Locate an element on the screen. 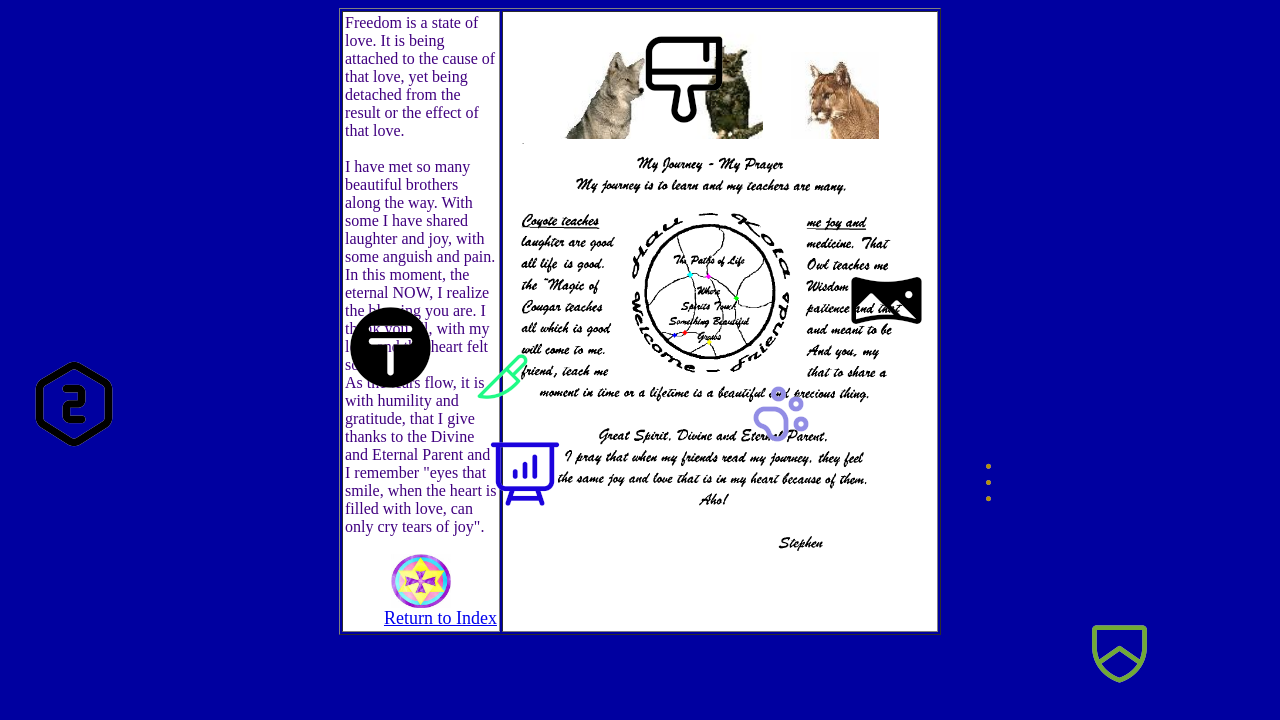 The width and height of the screenshot is (1280, 720). view presentation or slideshow is located at coordinates (525, 474).